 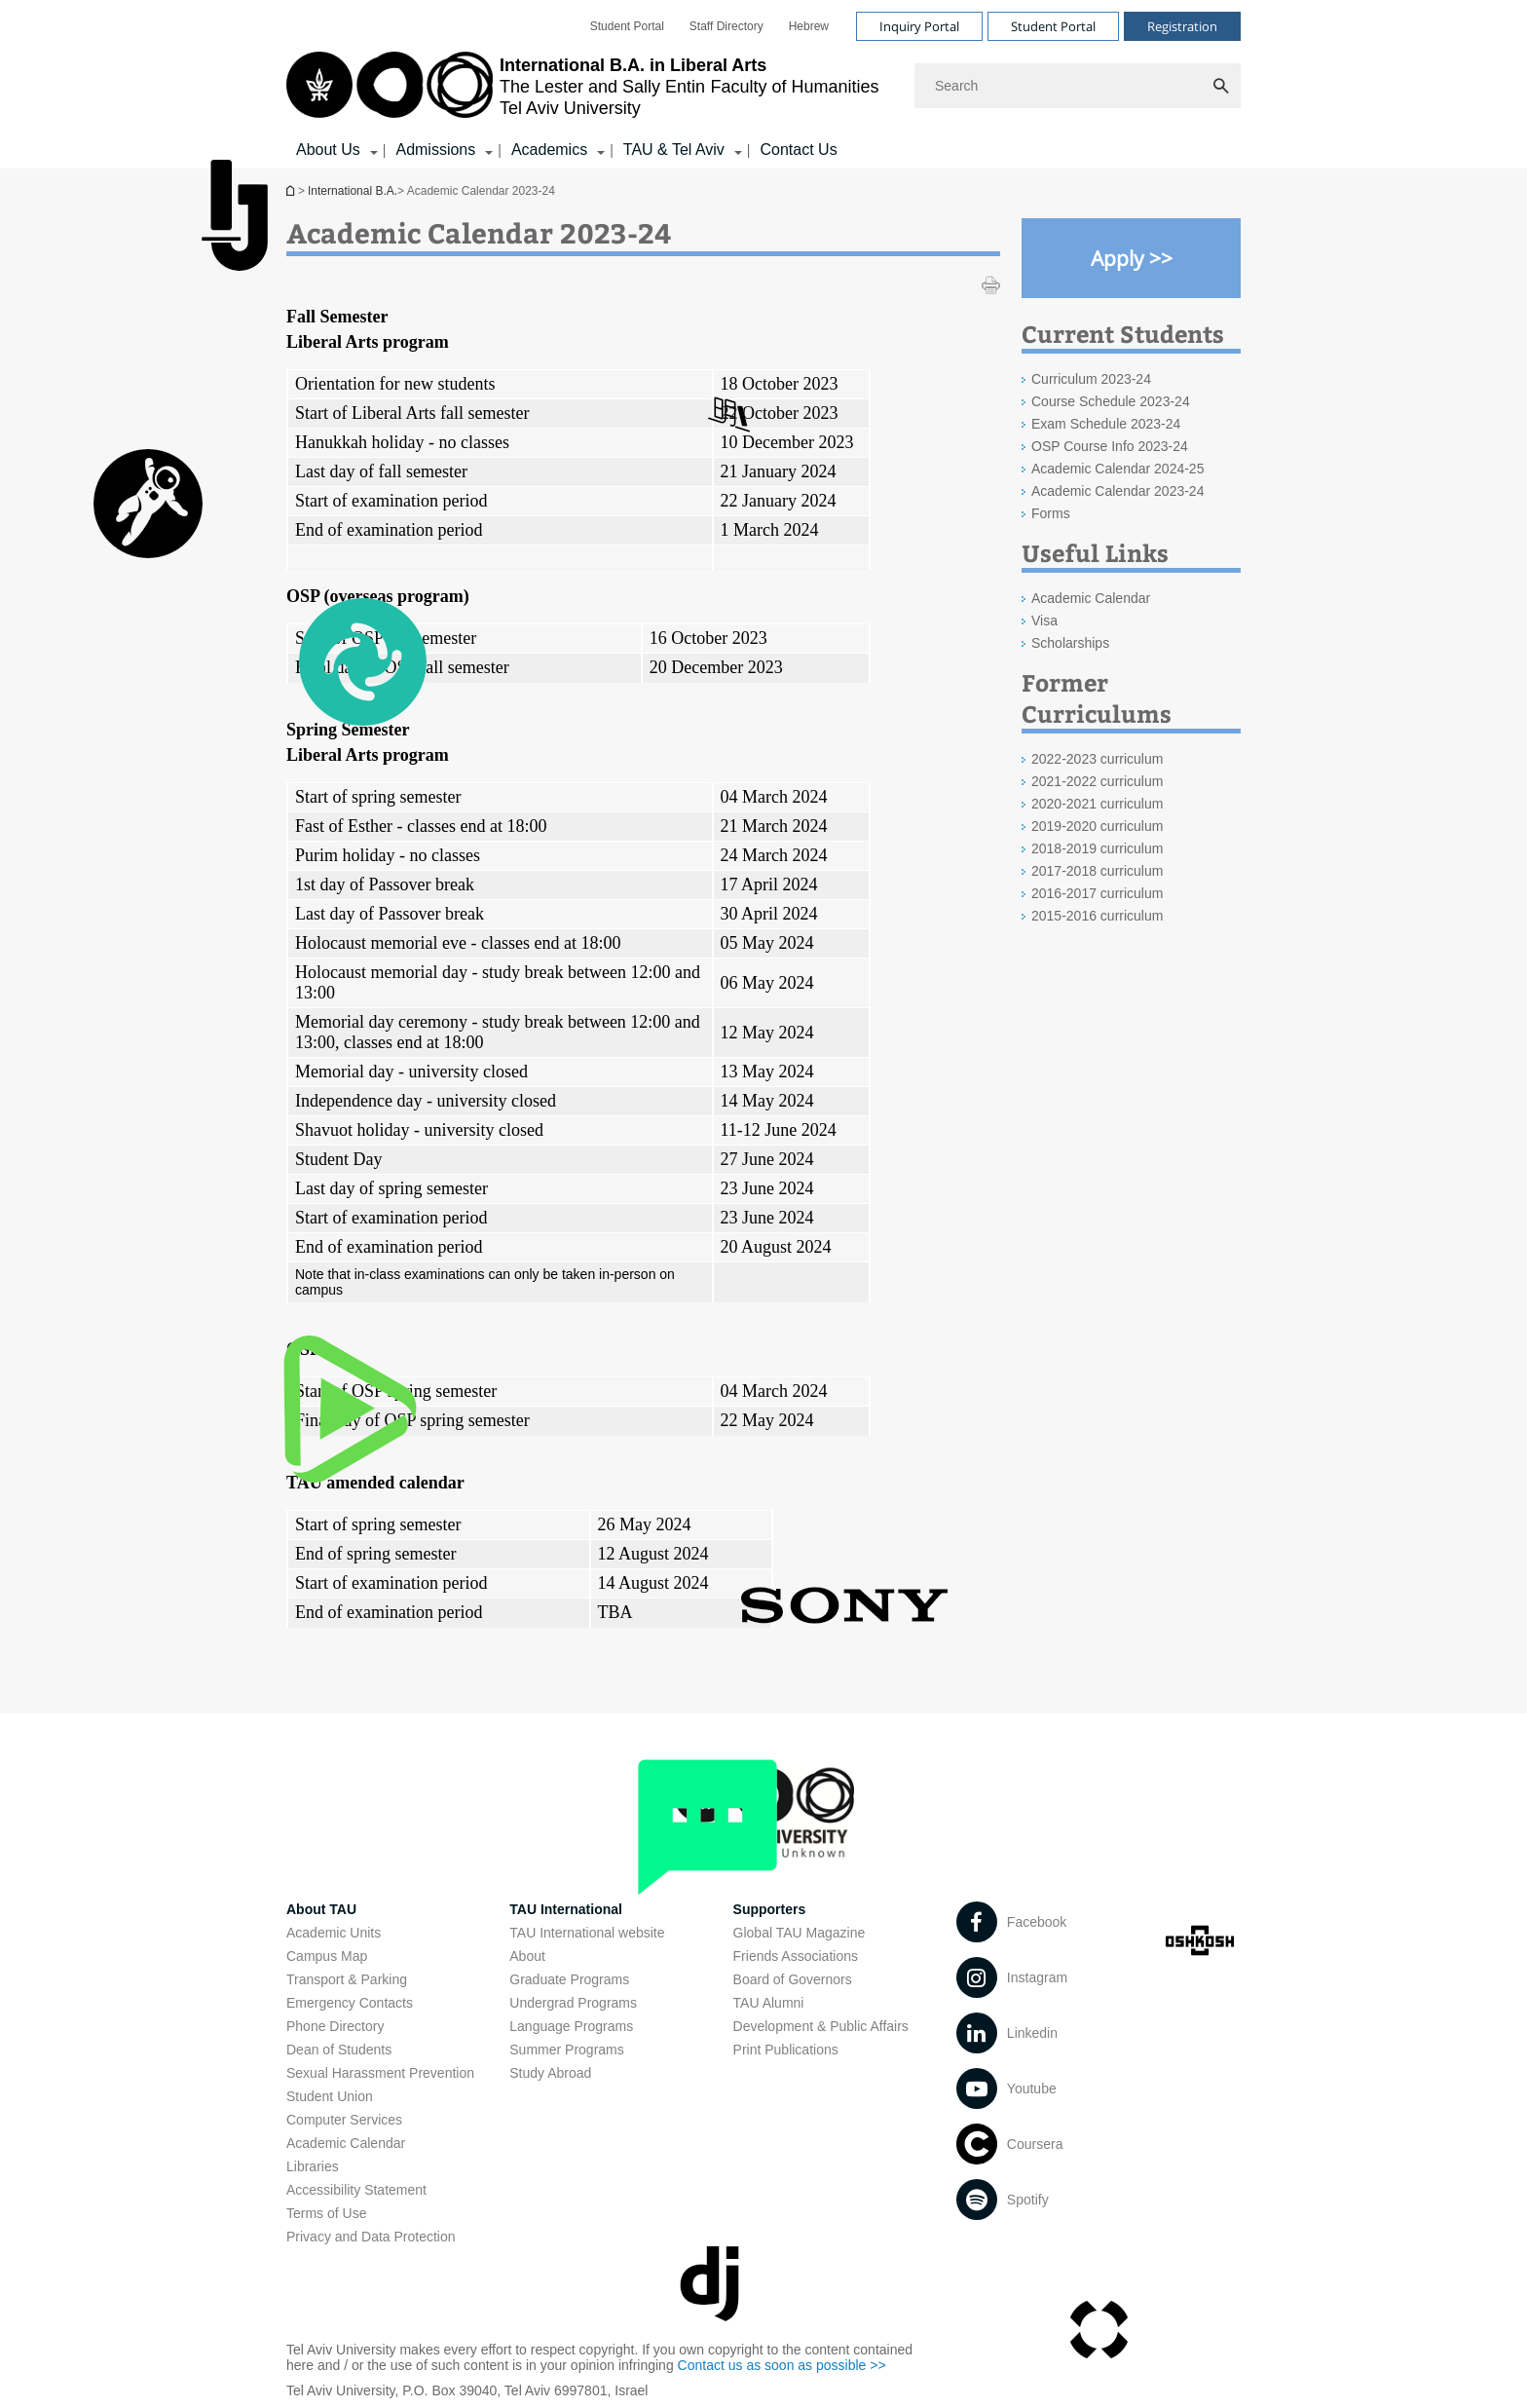 I want to click on open the Kenmei manga tracking app, so click(x=728, y=414).